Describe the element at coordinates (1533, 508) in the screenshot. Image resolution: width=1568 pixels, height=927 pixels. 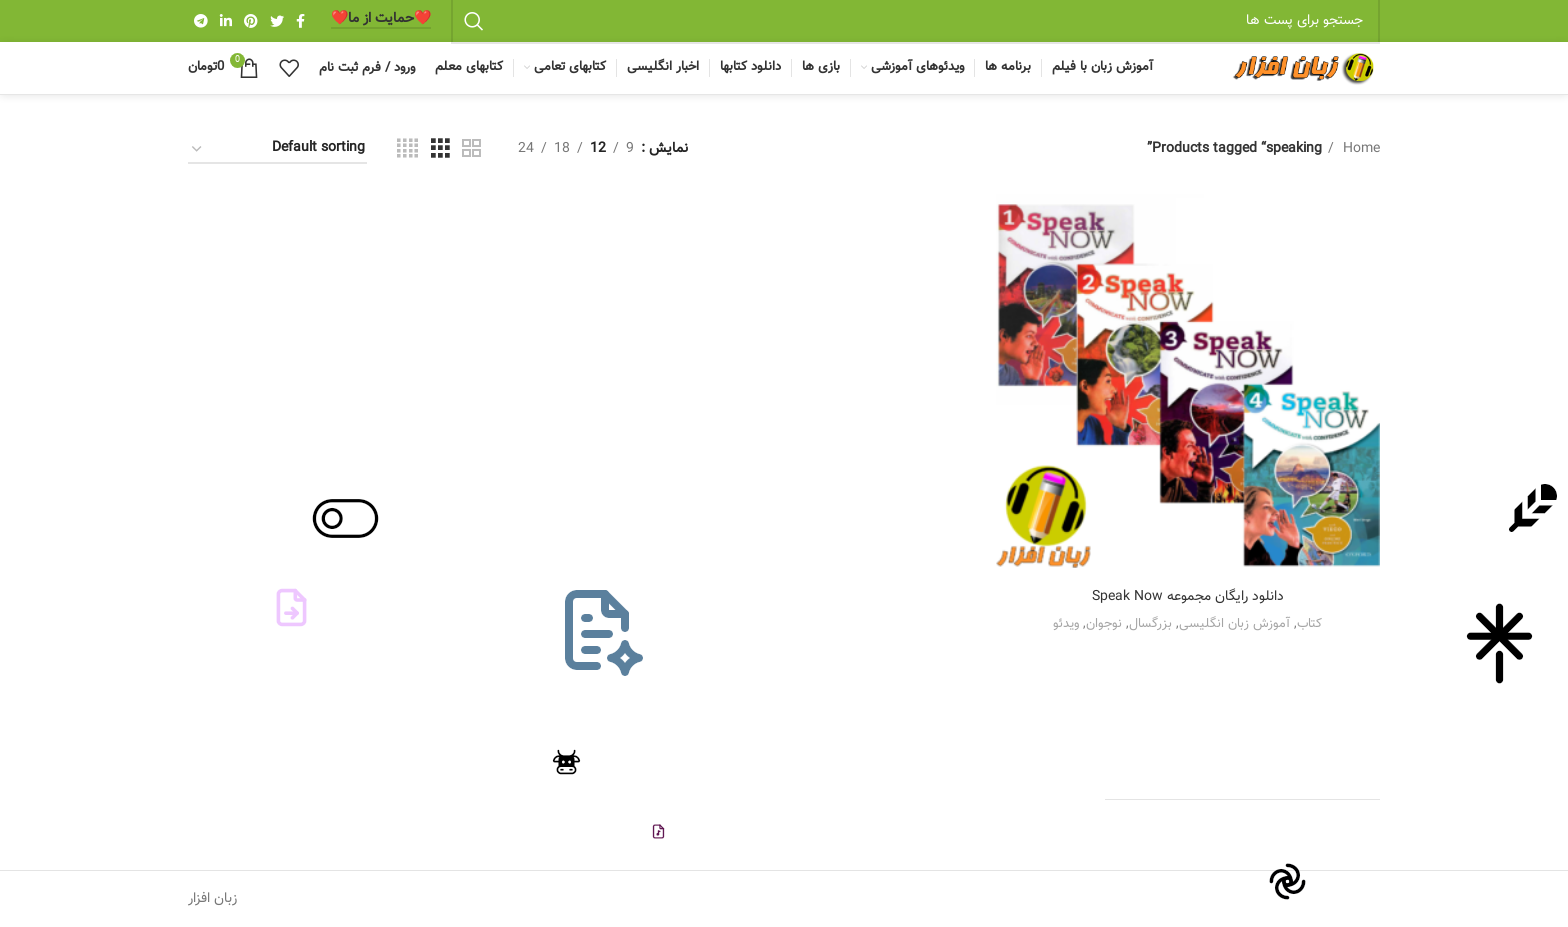
I see `compose a new post or message` at that location.